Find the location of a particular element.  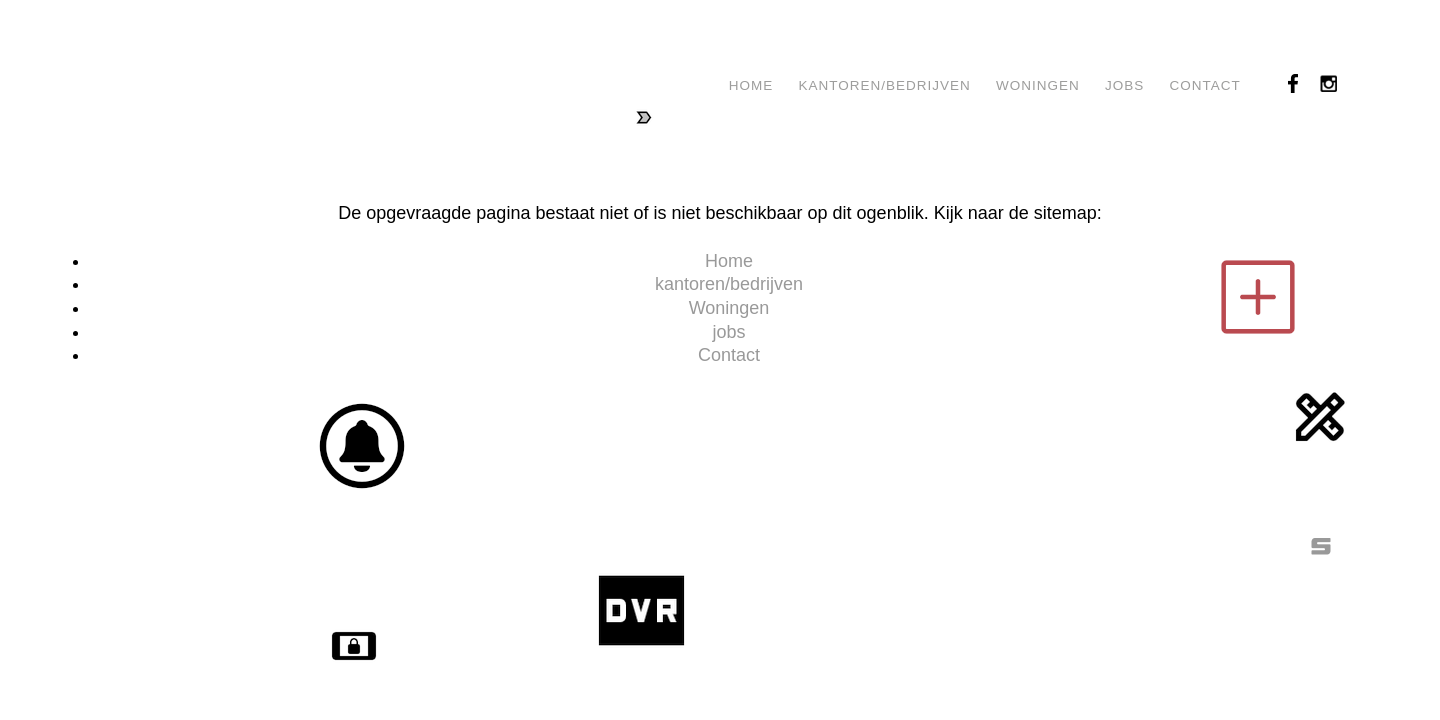

access DVR recordings is located at coordinates (641, 610).